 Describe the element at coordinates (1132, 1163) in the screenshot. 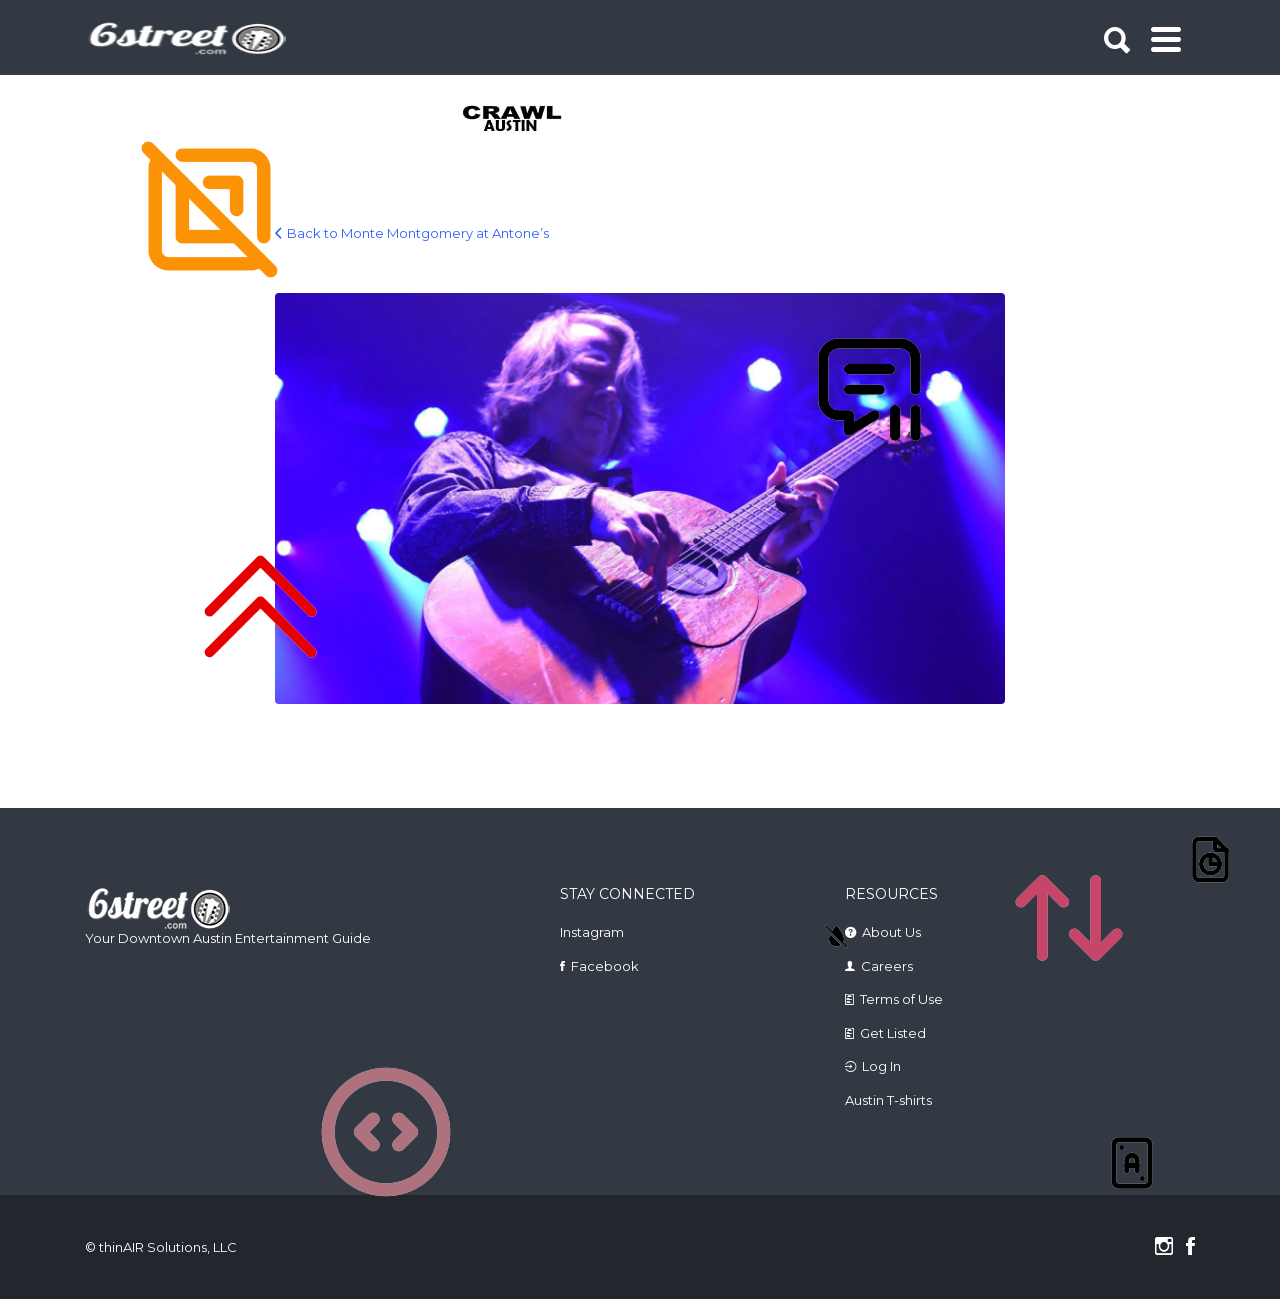

I see `ace playing card for card game apps` at that location.